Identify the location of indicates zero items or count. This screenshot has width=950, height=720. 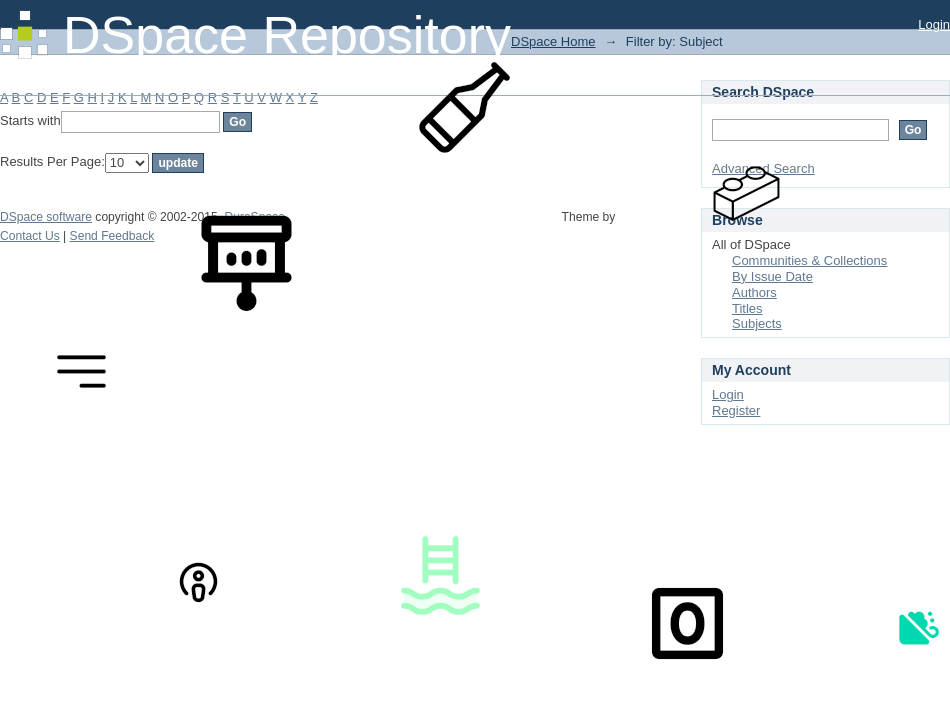
(687, 623).